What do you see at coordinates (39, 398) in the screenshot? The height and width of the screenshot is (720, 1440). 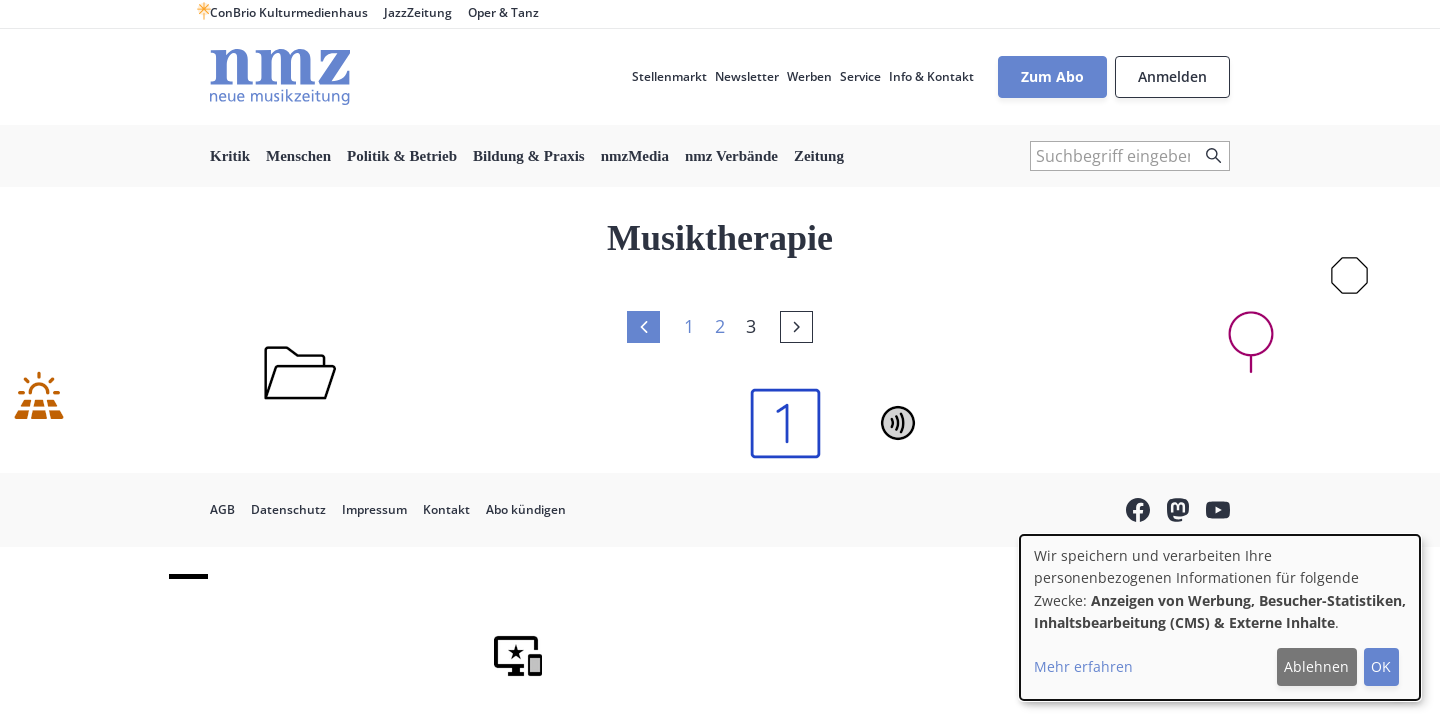 I see `view solar panel status or energy production` at bounding box center [39, 398].